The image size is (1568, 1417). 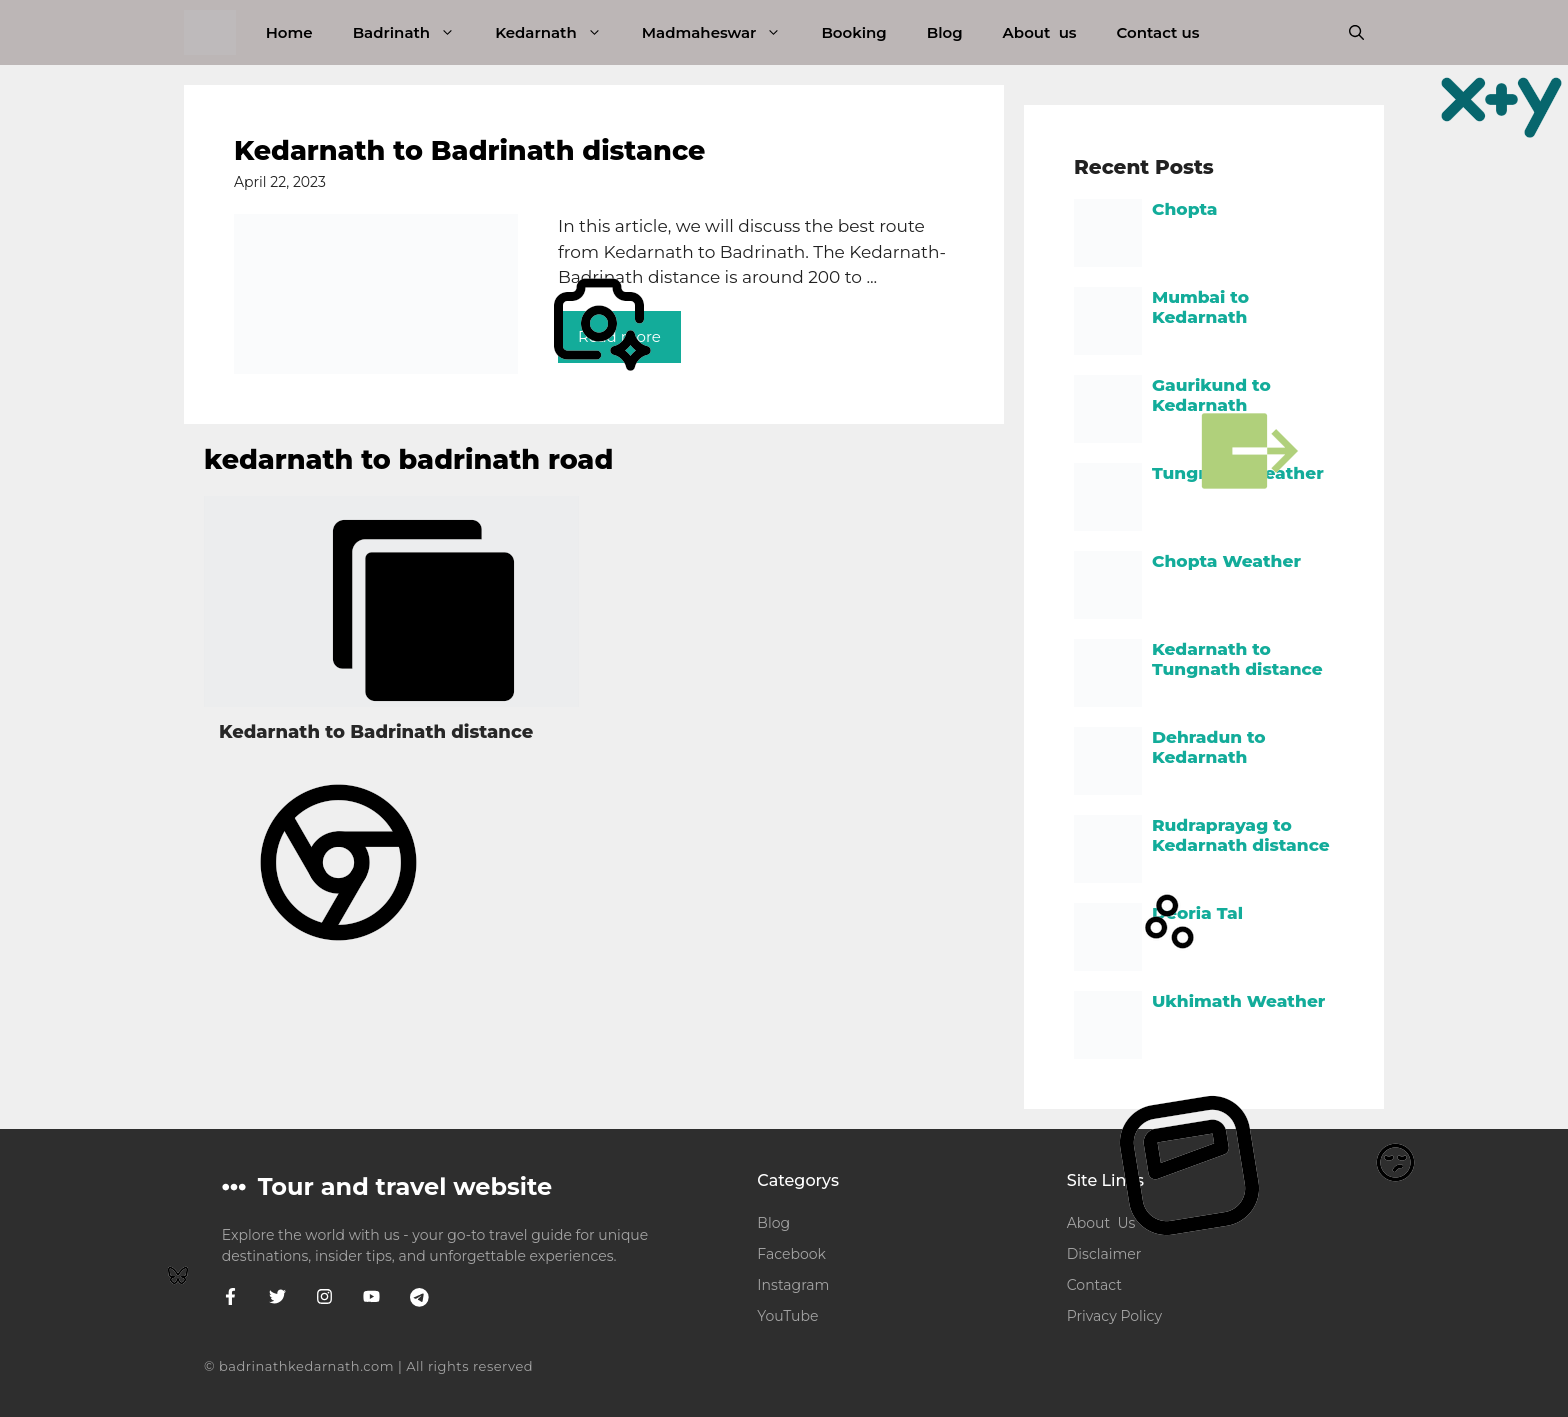 What do you see at coordinates (1395, 1162) in the screenshot?
I see `indicate user frustration or negative feedback` at bounding box center [1395, 1162].